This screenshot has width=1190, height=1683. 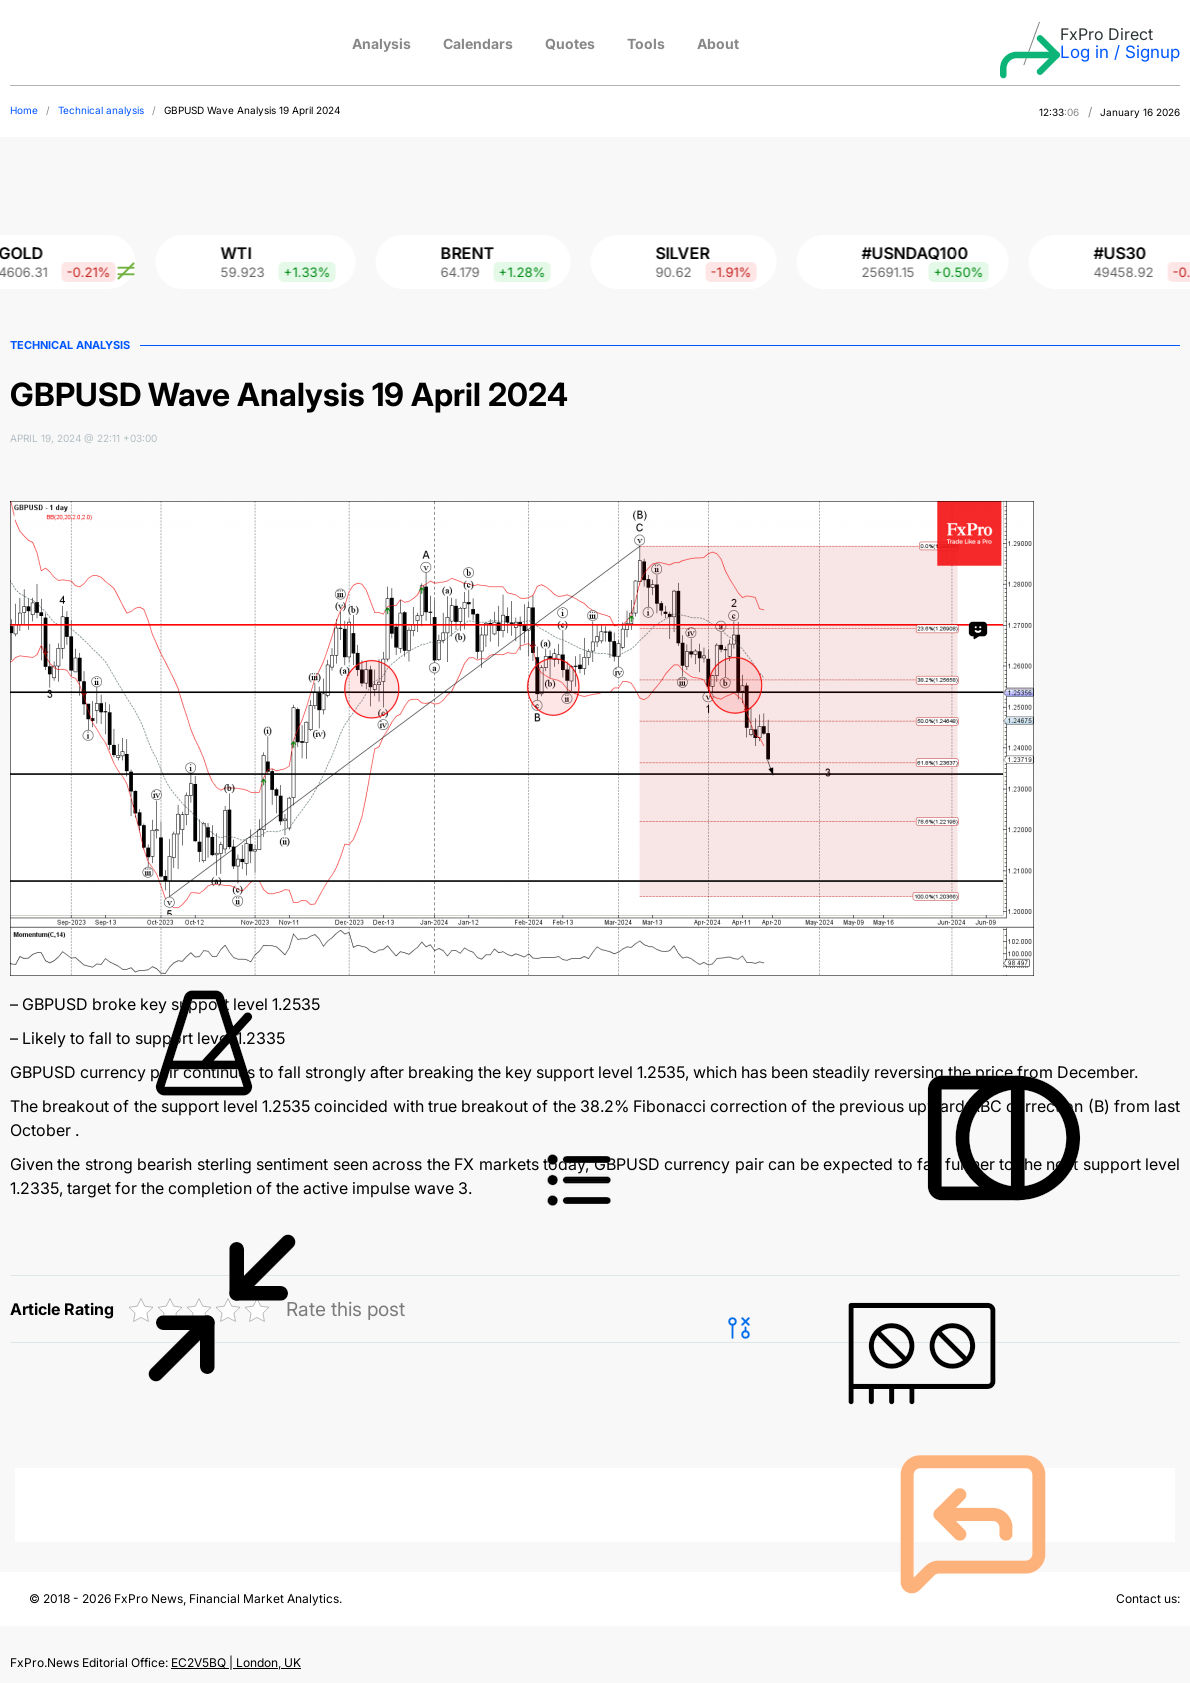 What do you see at coordinates (1030, 55) in the screenshot?
I see `forward a message or email` at bounding box center [1030, 55].